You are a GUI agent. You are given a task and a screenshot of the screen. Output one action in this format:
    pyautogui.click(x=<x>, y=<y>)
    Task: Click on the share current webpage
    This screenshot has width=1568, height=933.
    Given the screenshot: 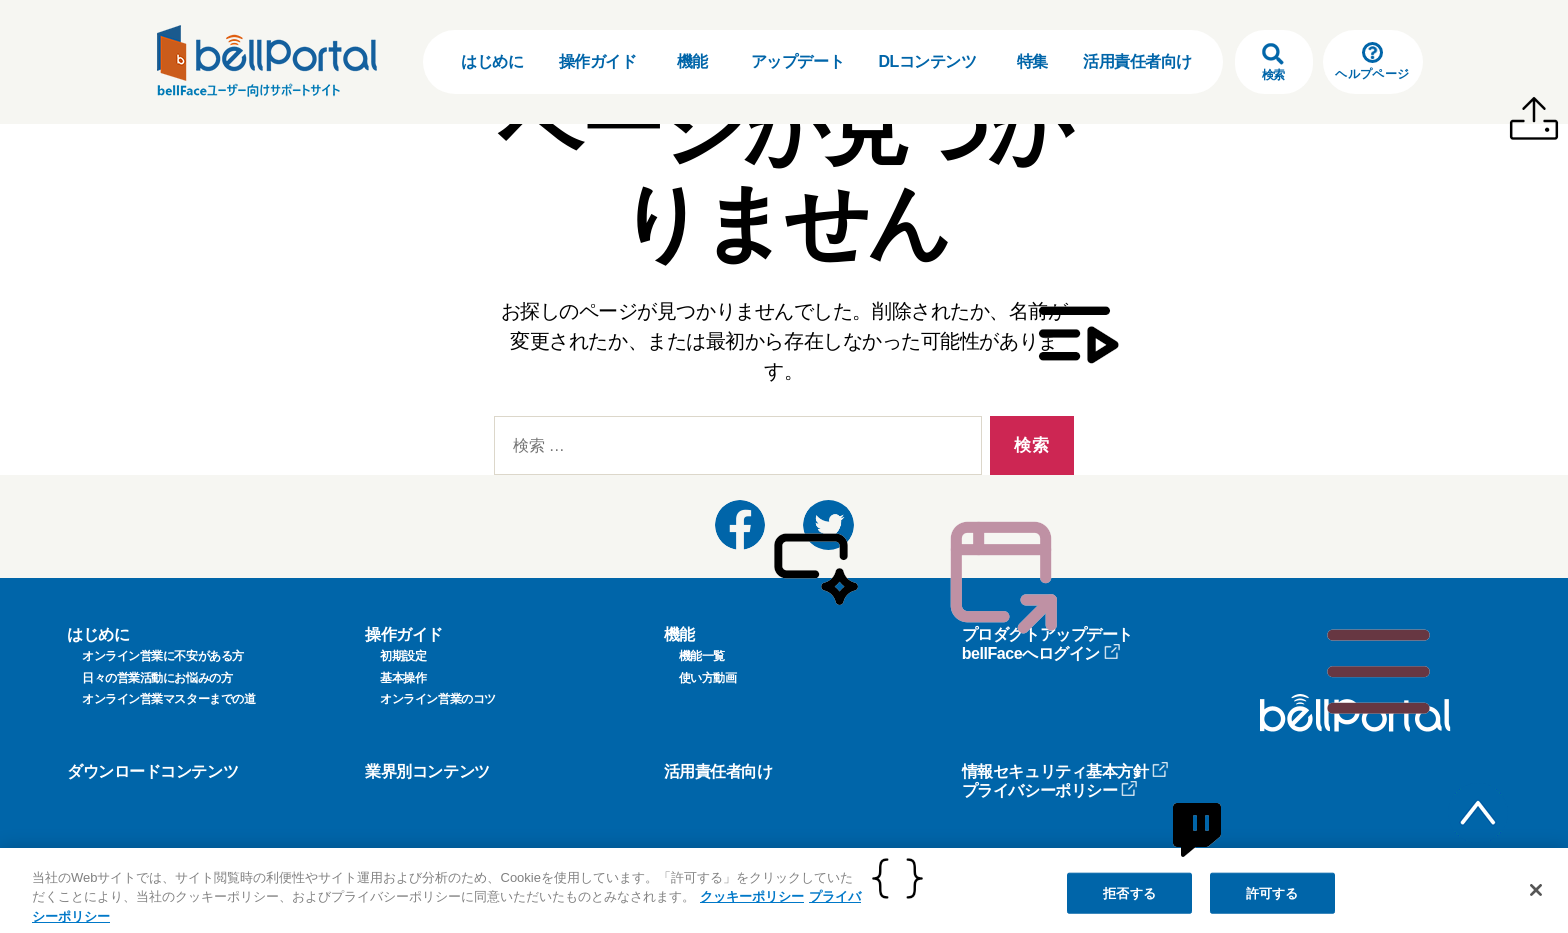 What is the action you would take?
    pyautogui.click(x=1001, y=572)
    